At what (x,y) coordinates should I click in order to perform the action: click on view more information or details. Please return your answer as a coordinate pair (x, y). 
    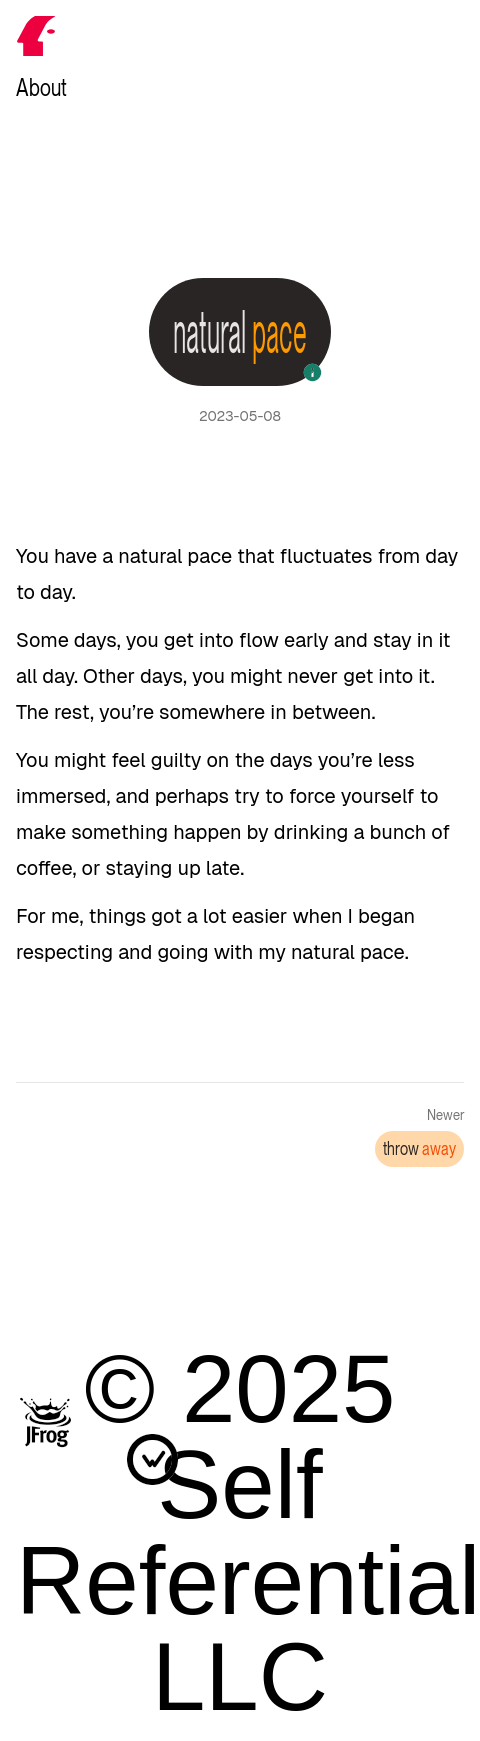
    Looking at the image, I should click on (312, 372).